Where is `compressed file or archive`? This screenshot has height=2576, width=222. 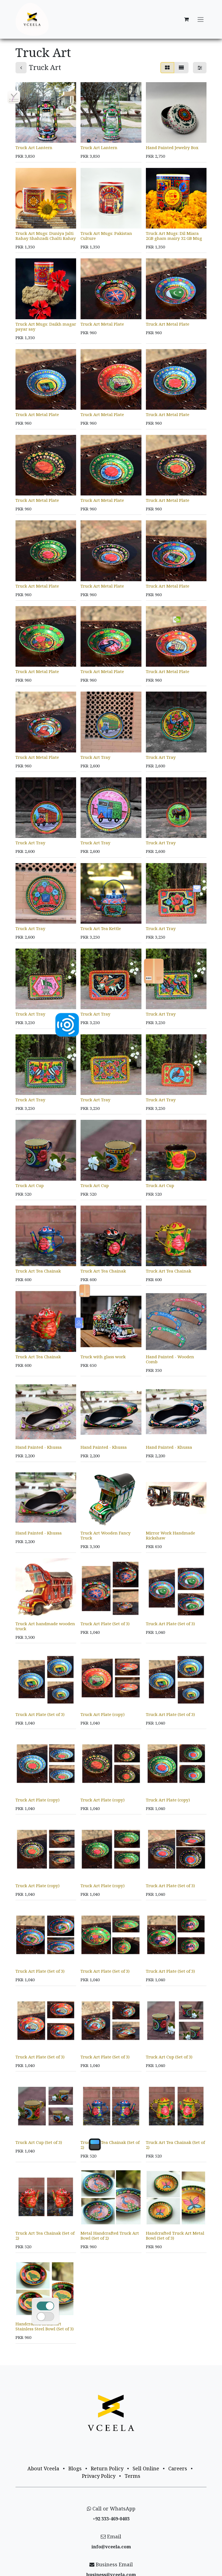 compressed file or archive is located at coordinates (154, 971).